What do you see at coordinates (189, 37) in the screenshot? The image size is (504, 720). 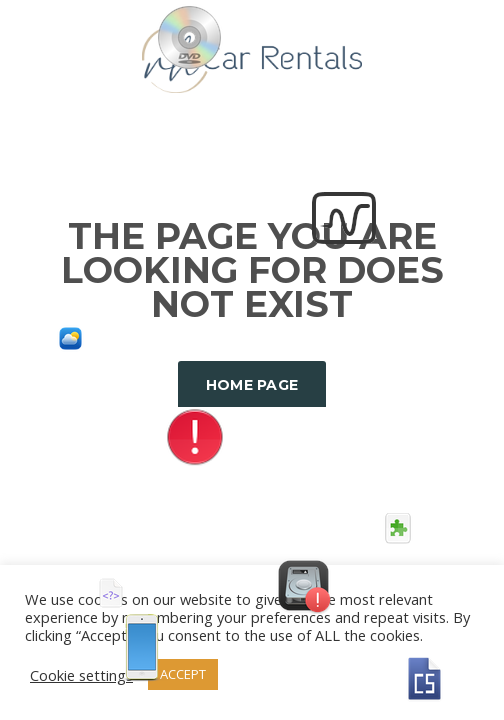 I see `indicates a DVD disc or optical media` at bounding box center [189, 37].